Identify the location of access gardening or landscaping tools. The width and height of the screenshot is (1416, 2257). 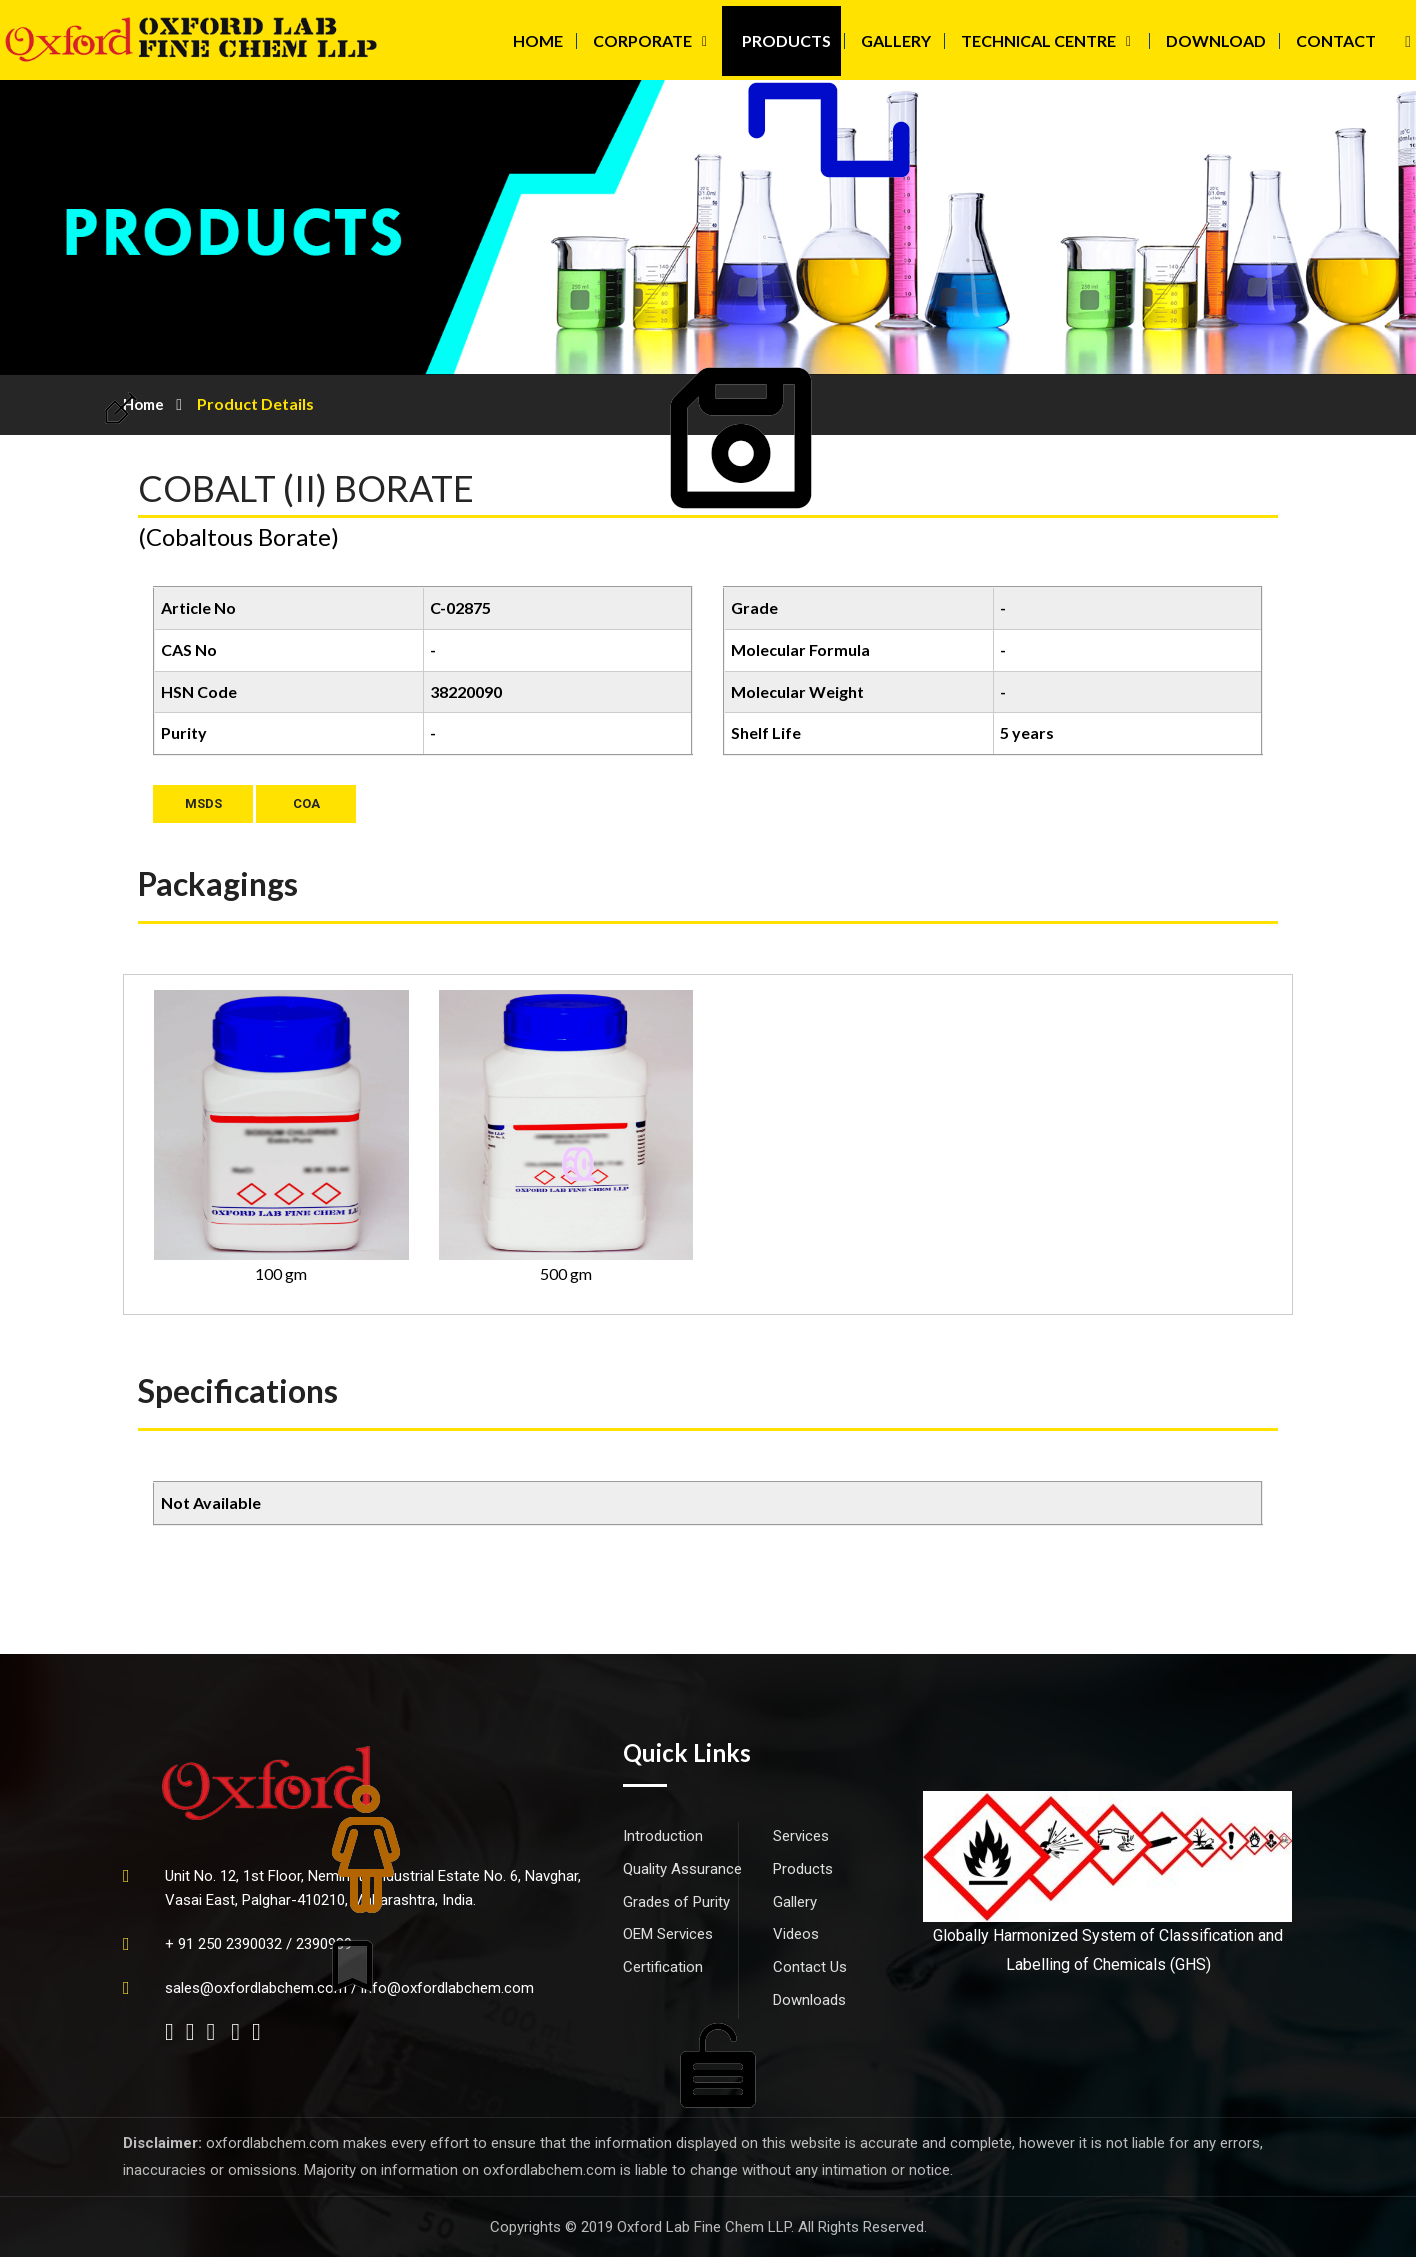
(120, 408).